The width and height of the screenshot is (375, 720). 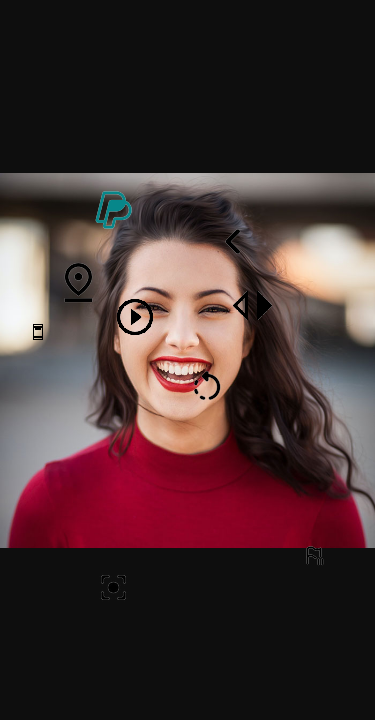 What do you see at coordinates (78, 282) in the screenshot?
I see `drop a pin on the map` at bounding box center [78, 282].